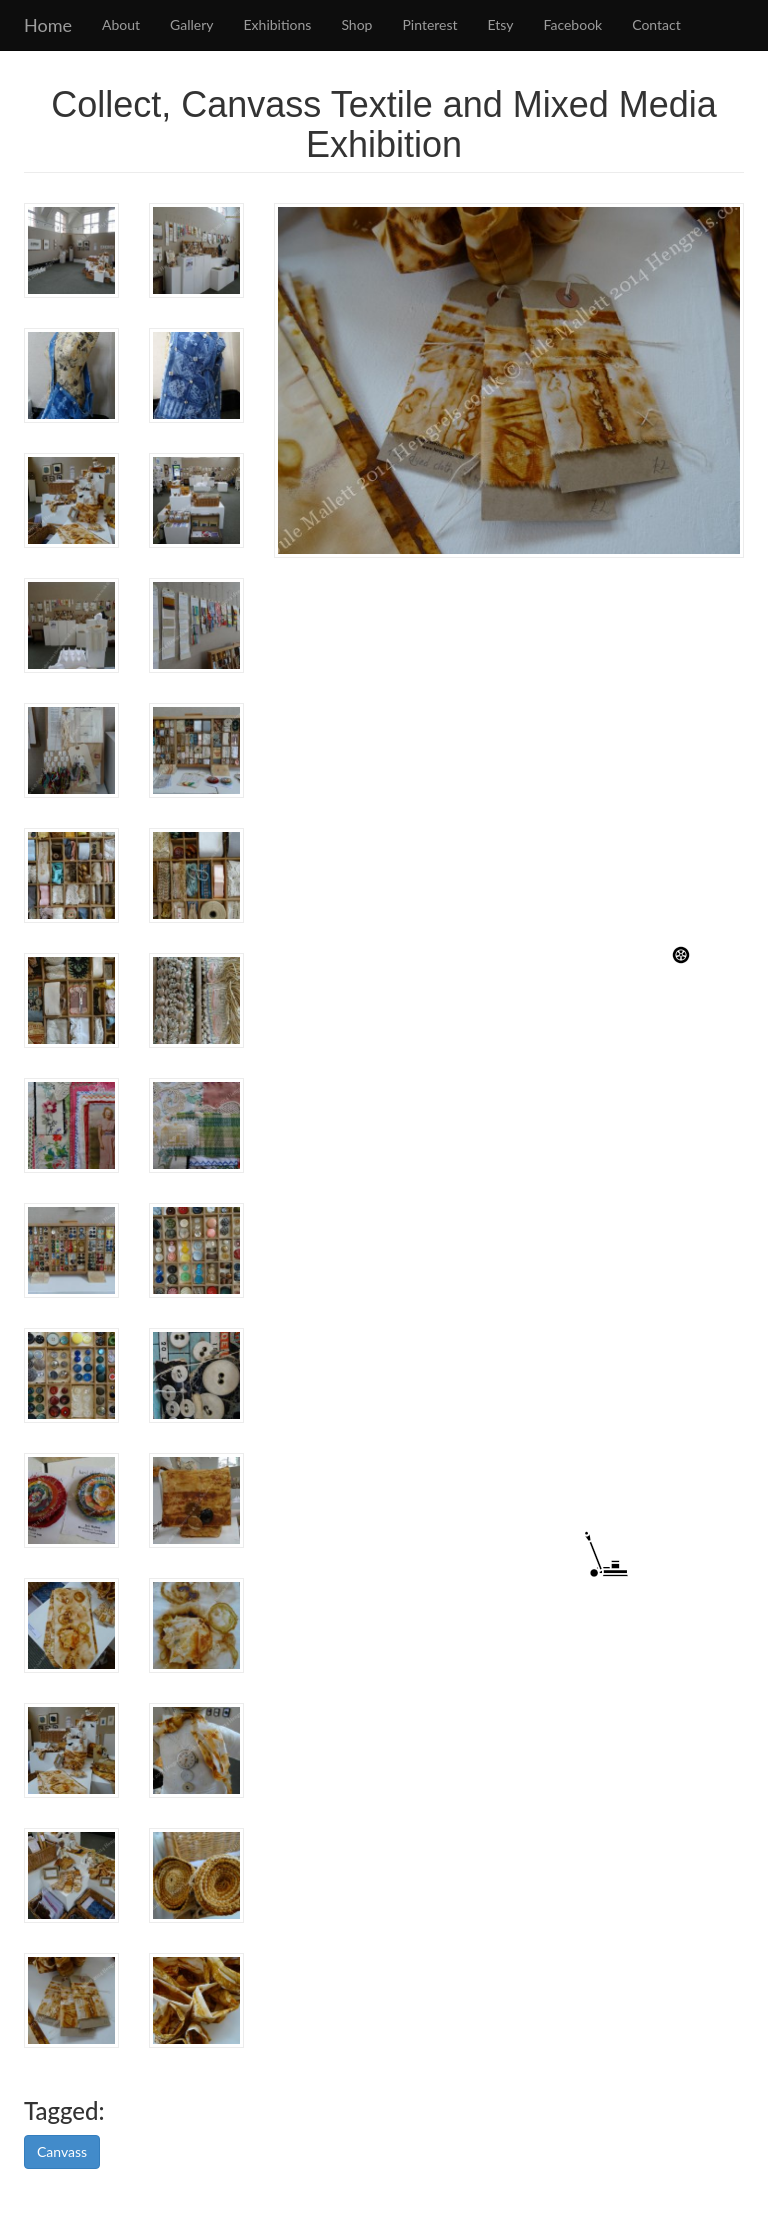 Image resolution: width=768 pixels, height=2234 pixels. I want to click on access floor cleaning or maintenance tools, so click(607, 1553).